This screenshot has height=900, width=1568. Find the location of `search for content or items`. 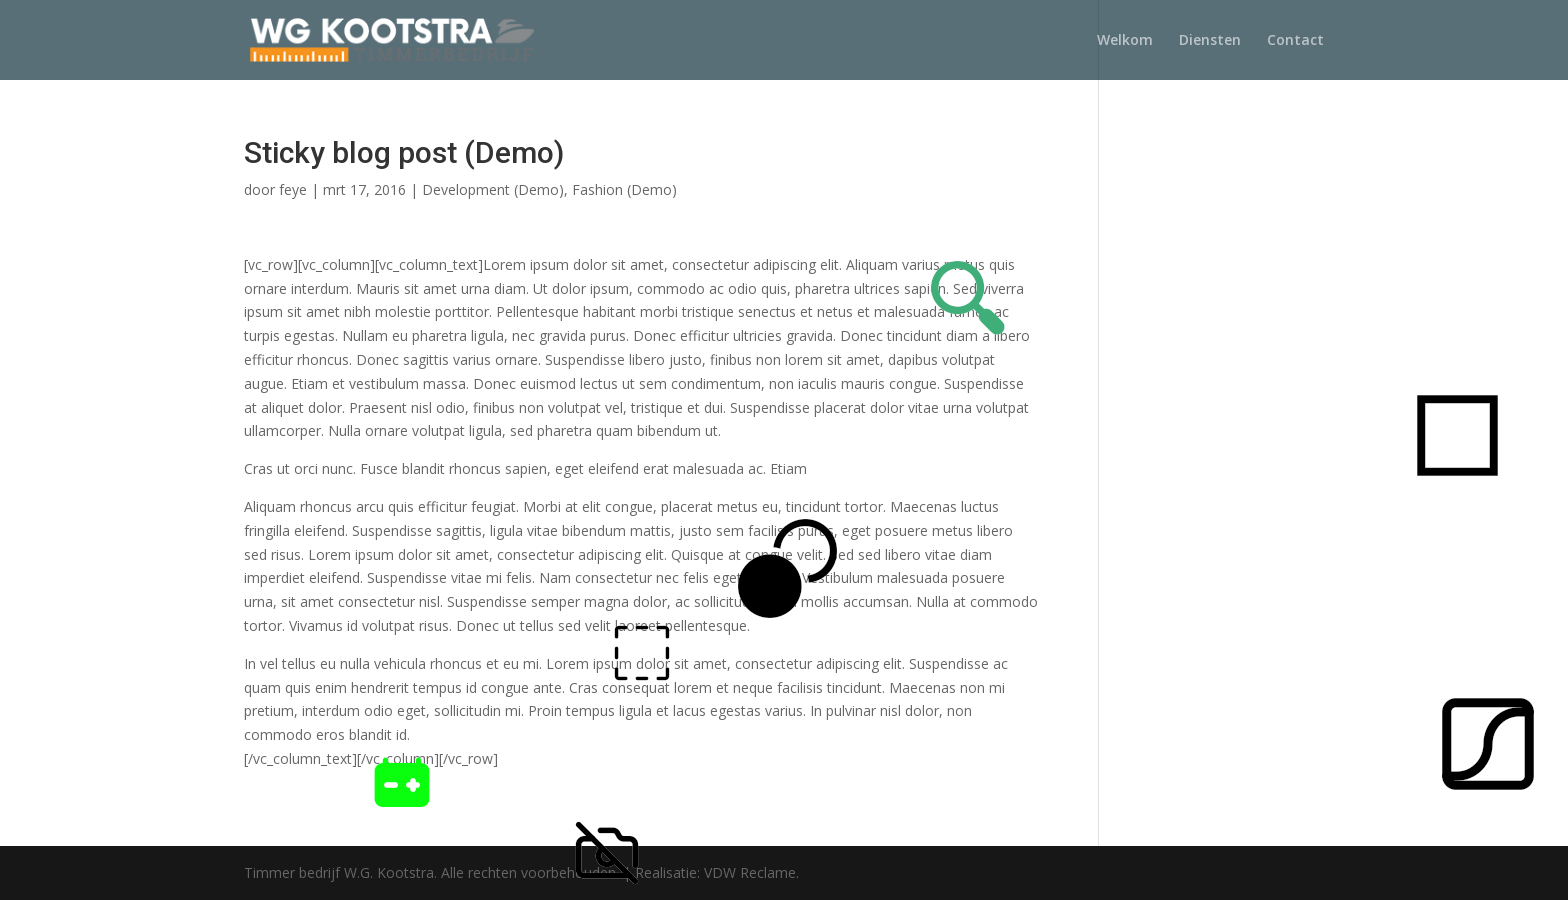

search for content or items is located at coordinates (969, 299).